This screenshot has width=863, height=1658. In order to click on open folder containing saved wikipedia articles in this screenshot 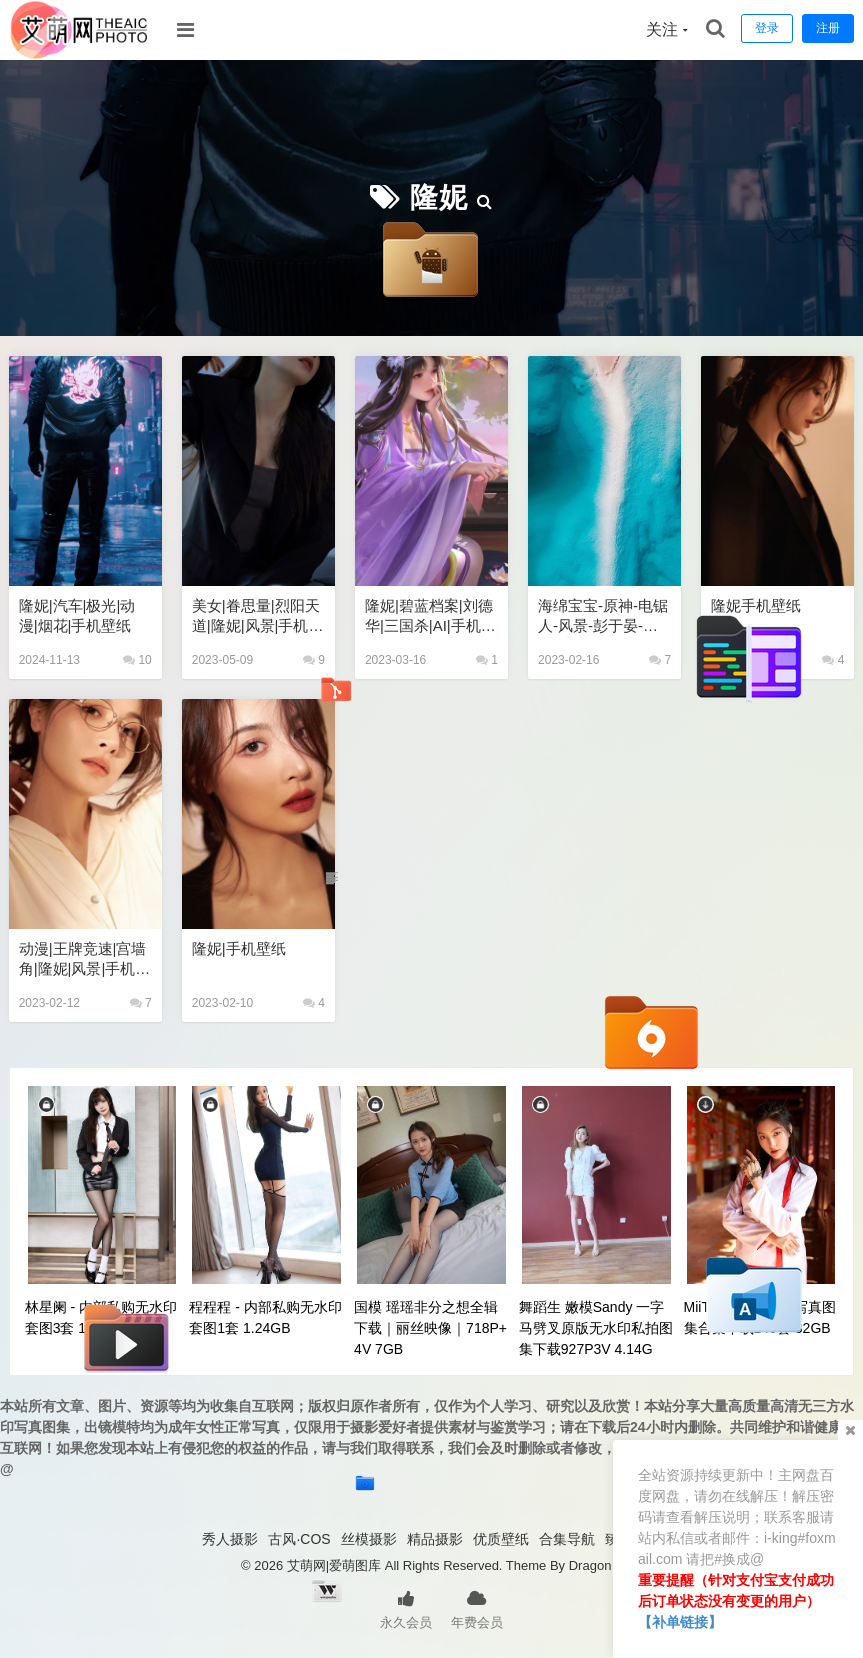, I will do `click(327, 1591)`.